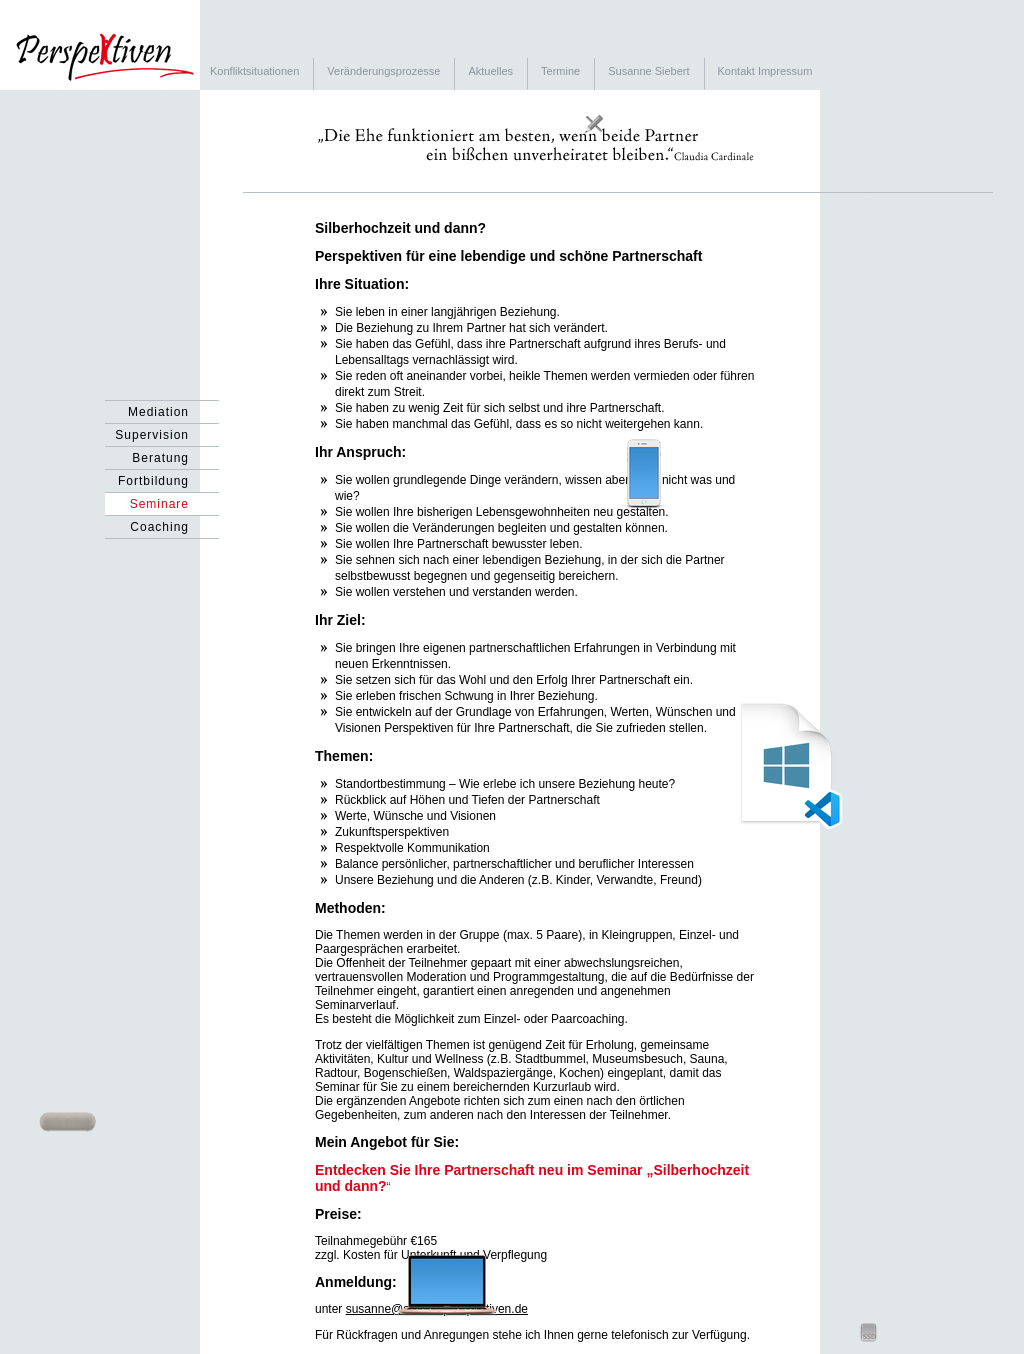  I want to click on indicates a solid state drive in the system, so click(868, 1332).